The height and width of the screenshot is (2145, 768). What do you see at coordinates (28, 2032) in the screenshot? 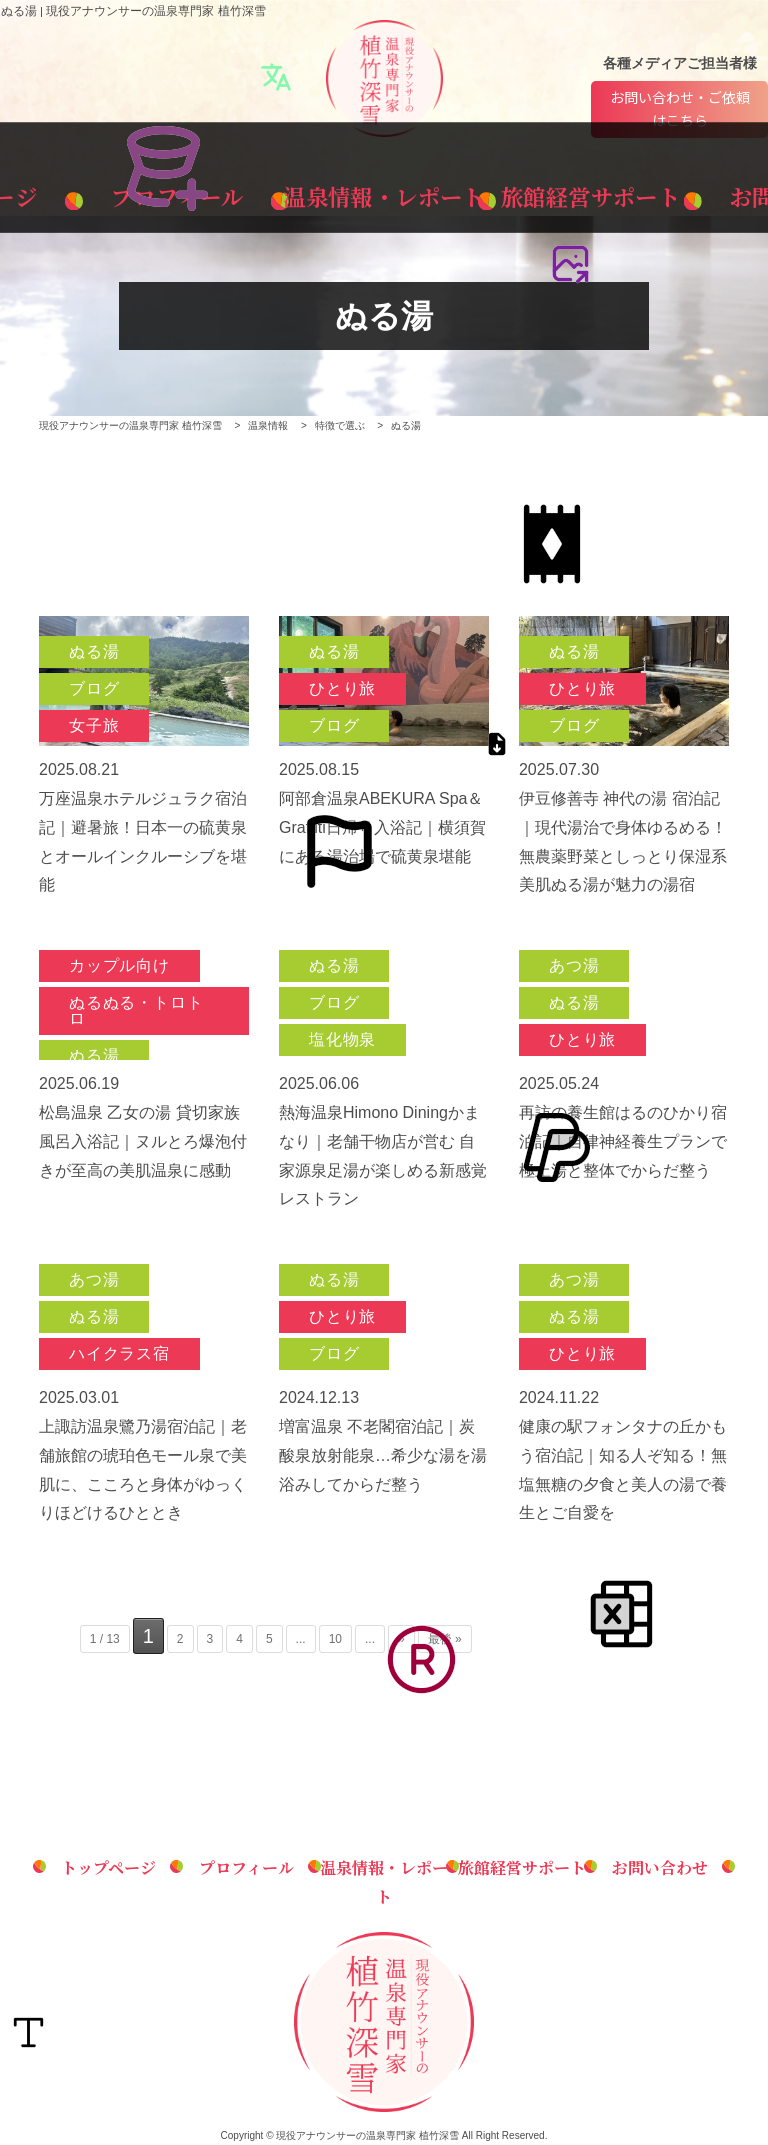
I see `format text or access text styling options` at bounding box center [28, 2032].